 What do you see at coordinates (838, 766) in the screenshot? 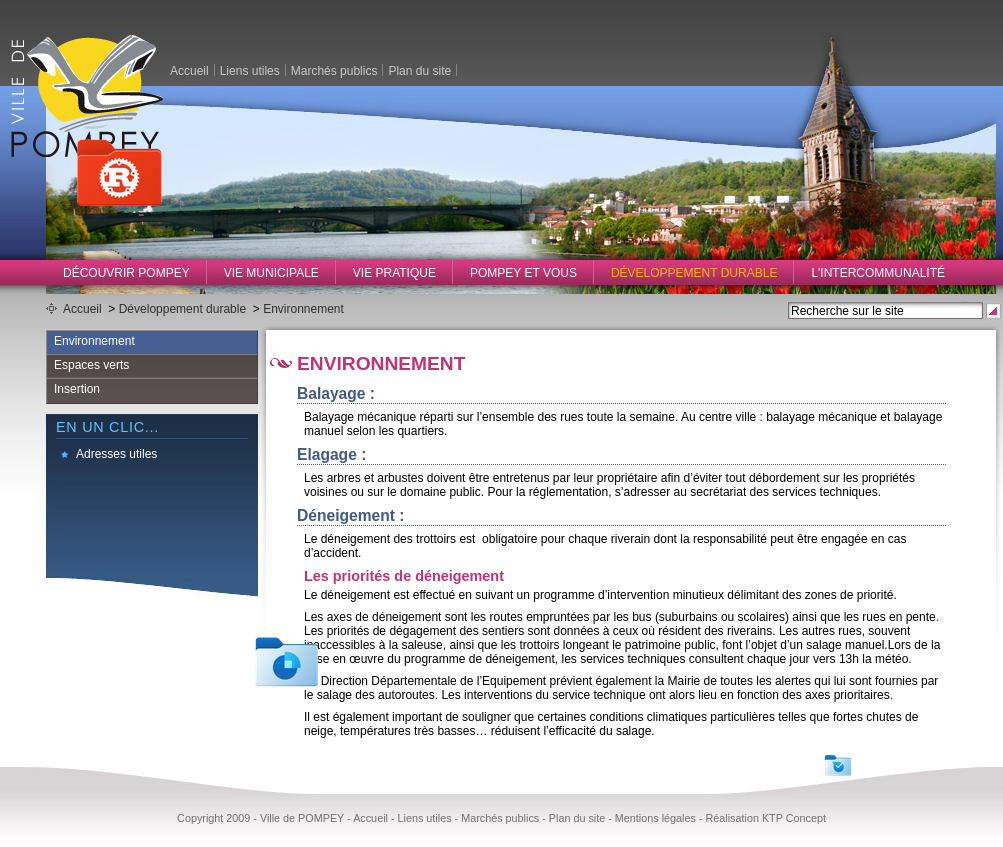
I see `open microsoft kaizala files folder` at bounding box center [838, 766].